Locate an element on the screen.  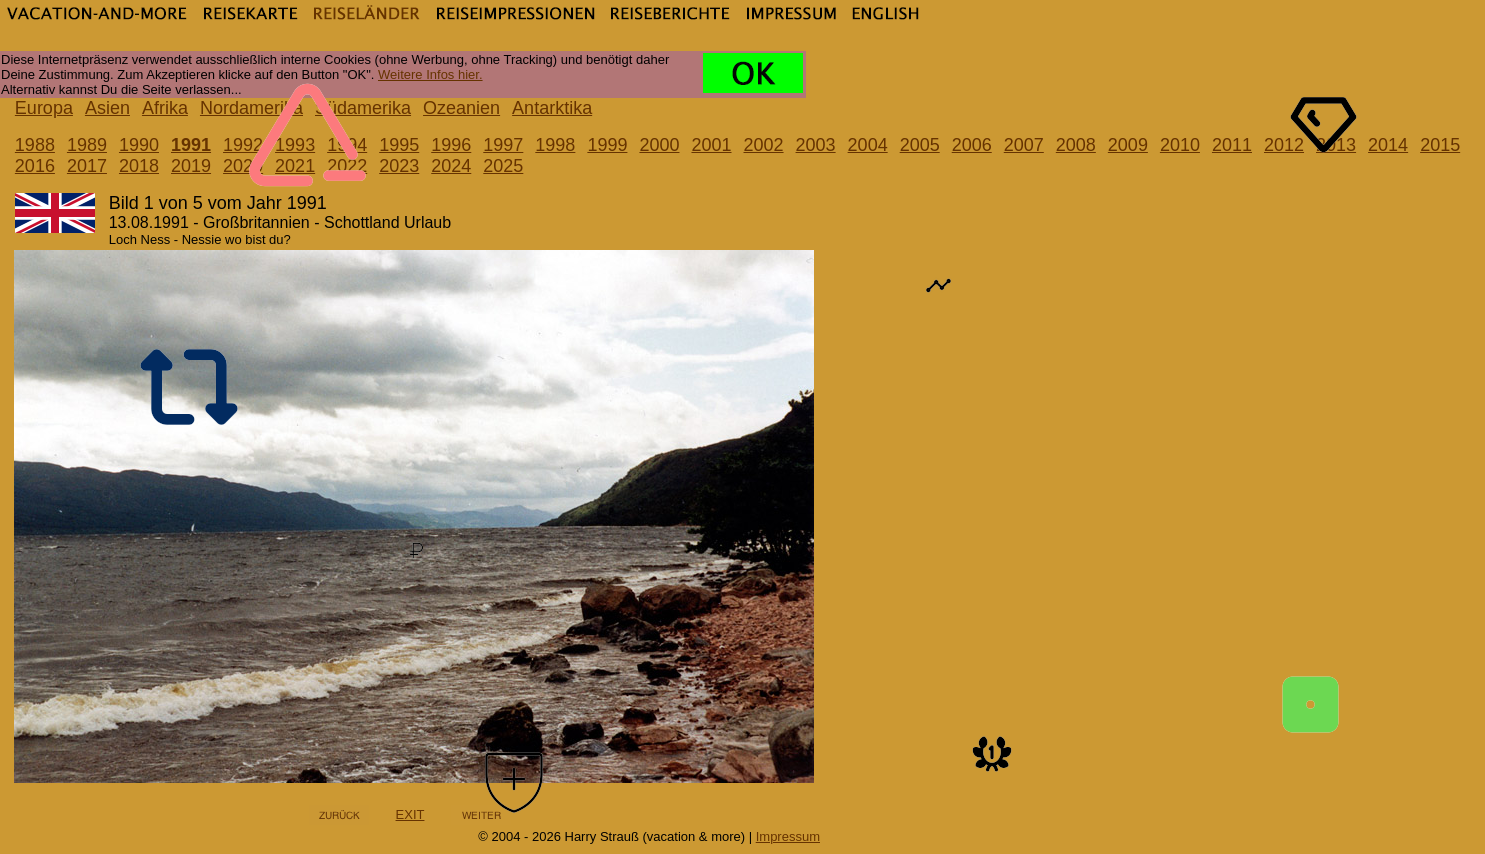
view price in russian rubles is located at coordinates (416, 550).